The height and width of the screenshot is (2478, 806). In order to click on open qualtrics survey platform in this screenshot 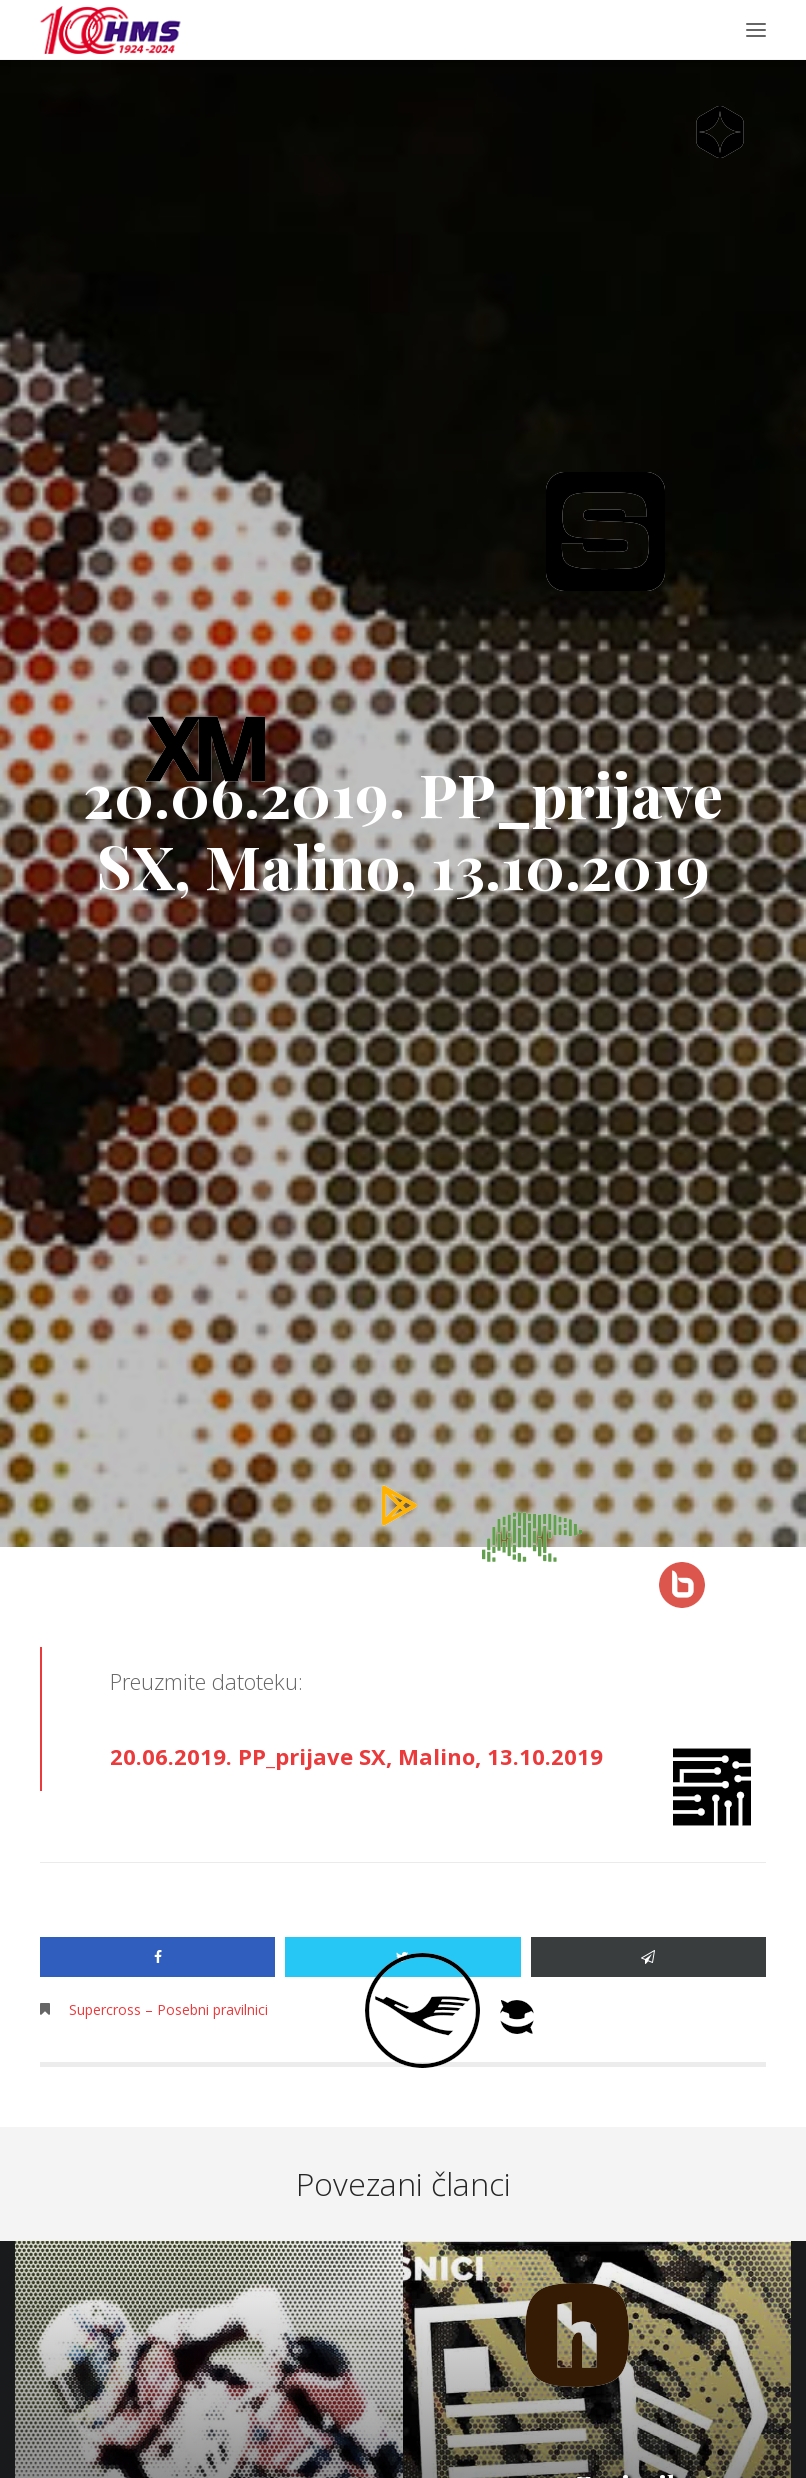, I will do `click(205, 749)`.